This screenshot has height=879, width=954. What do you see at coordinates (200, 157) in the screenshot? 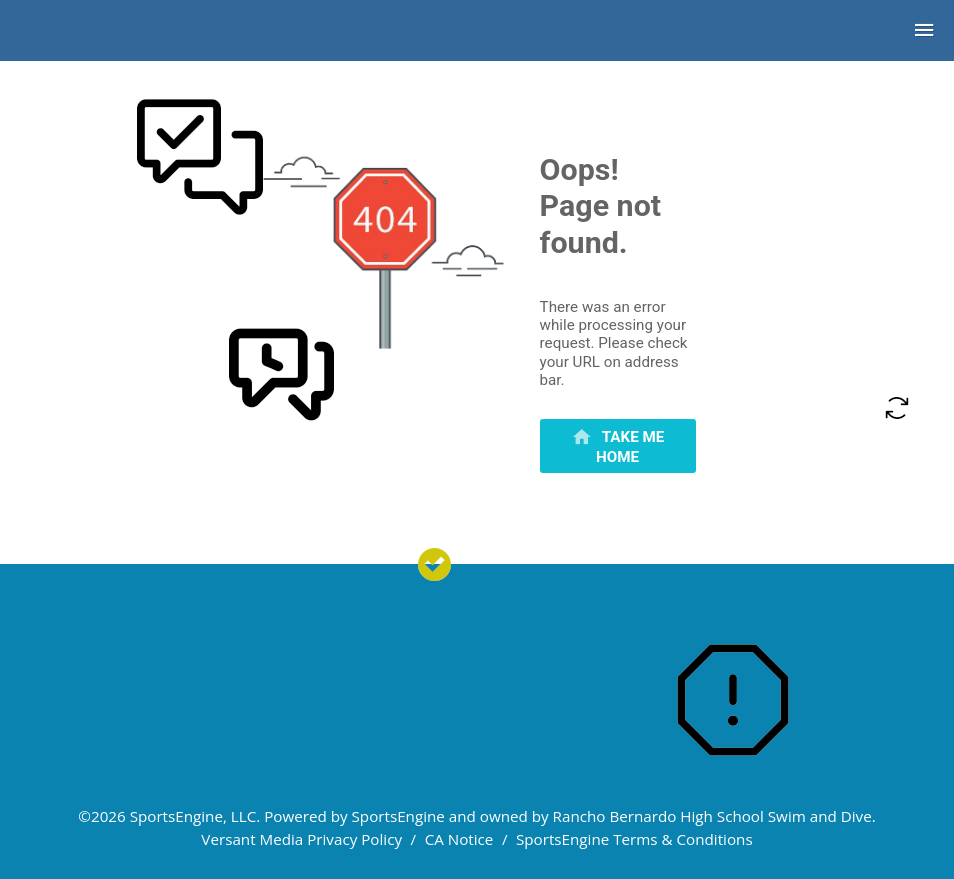
I see `indicates a discussion has been closed or resolved` at bounding box center [200, 157].